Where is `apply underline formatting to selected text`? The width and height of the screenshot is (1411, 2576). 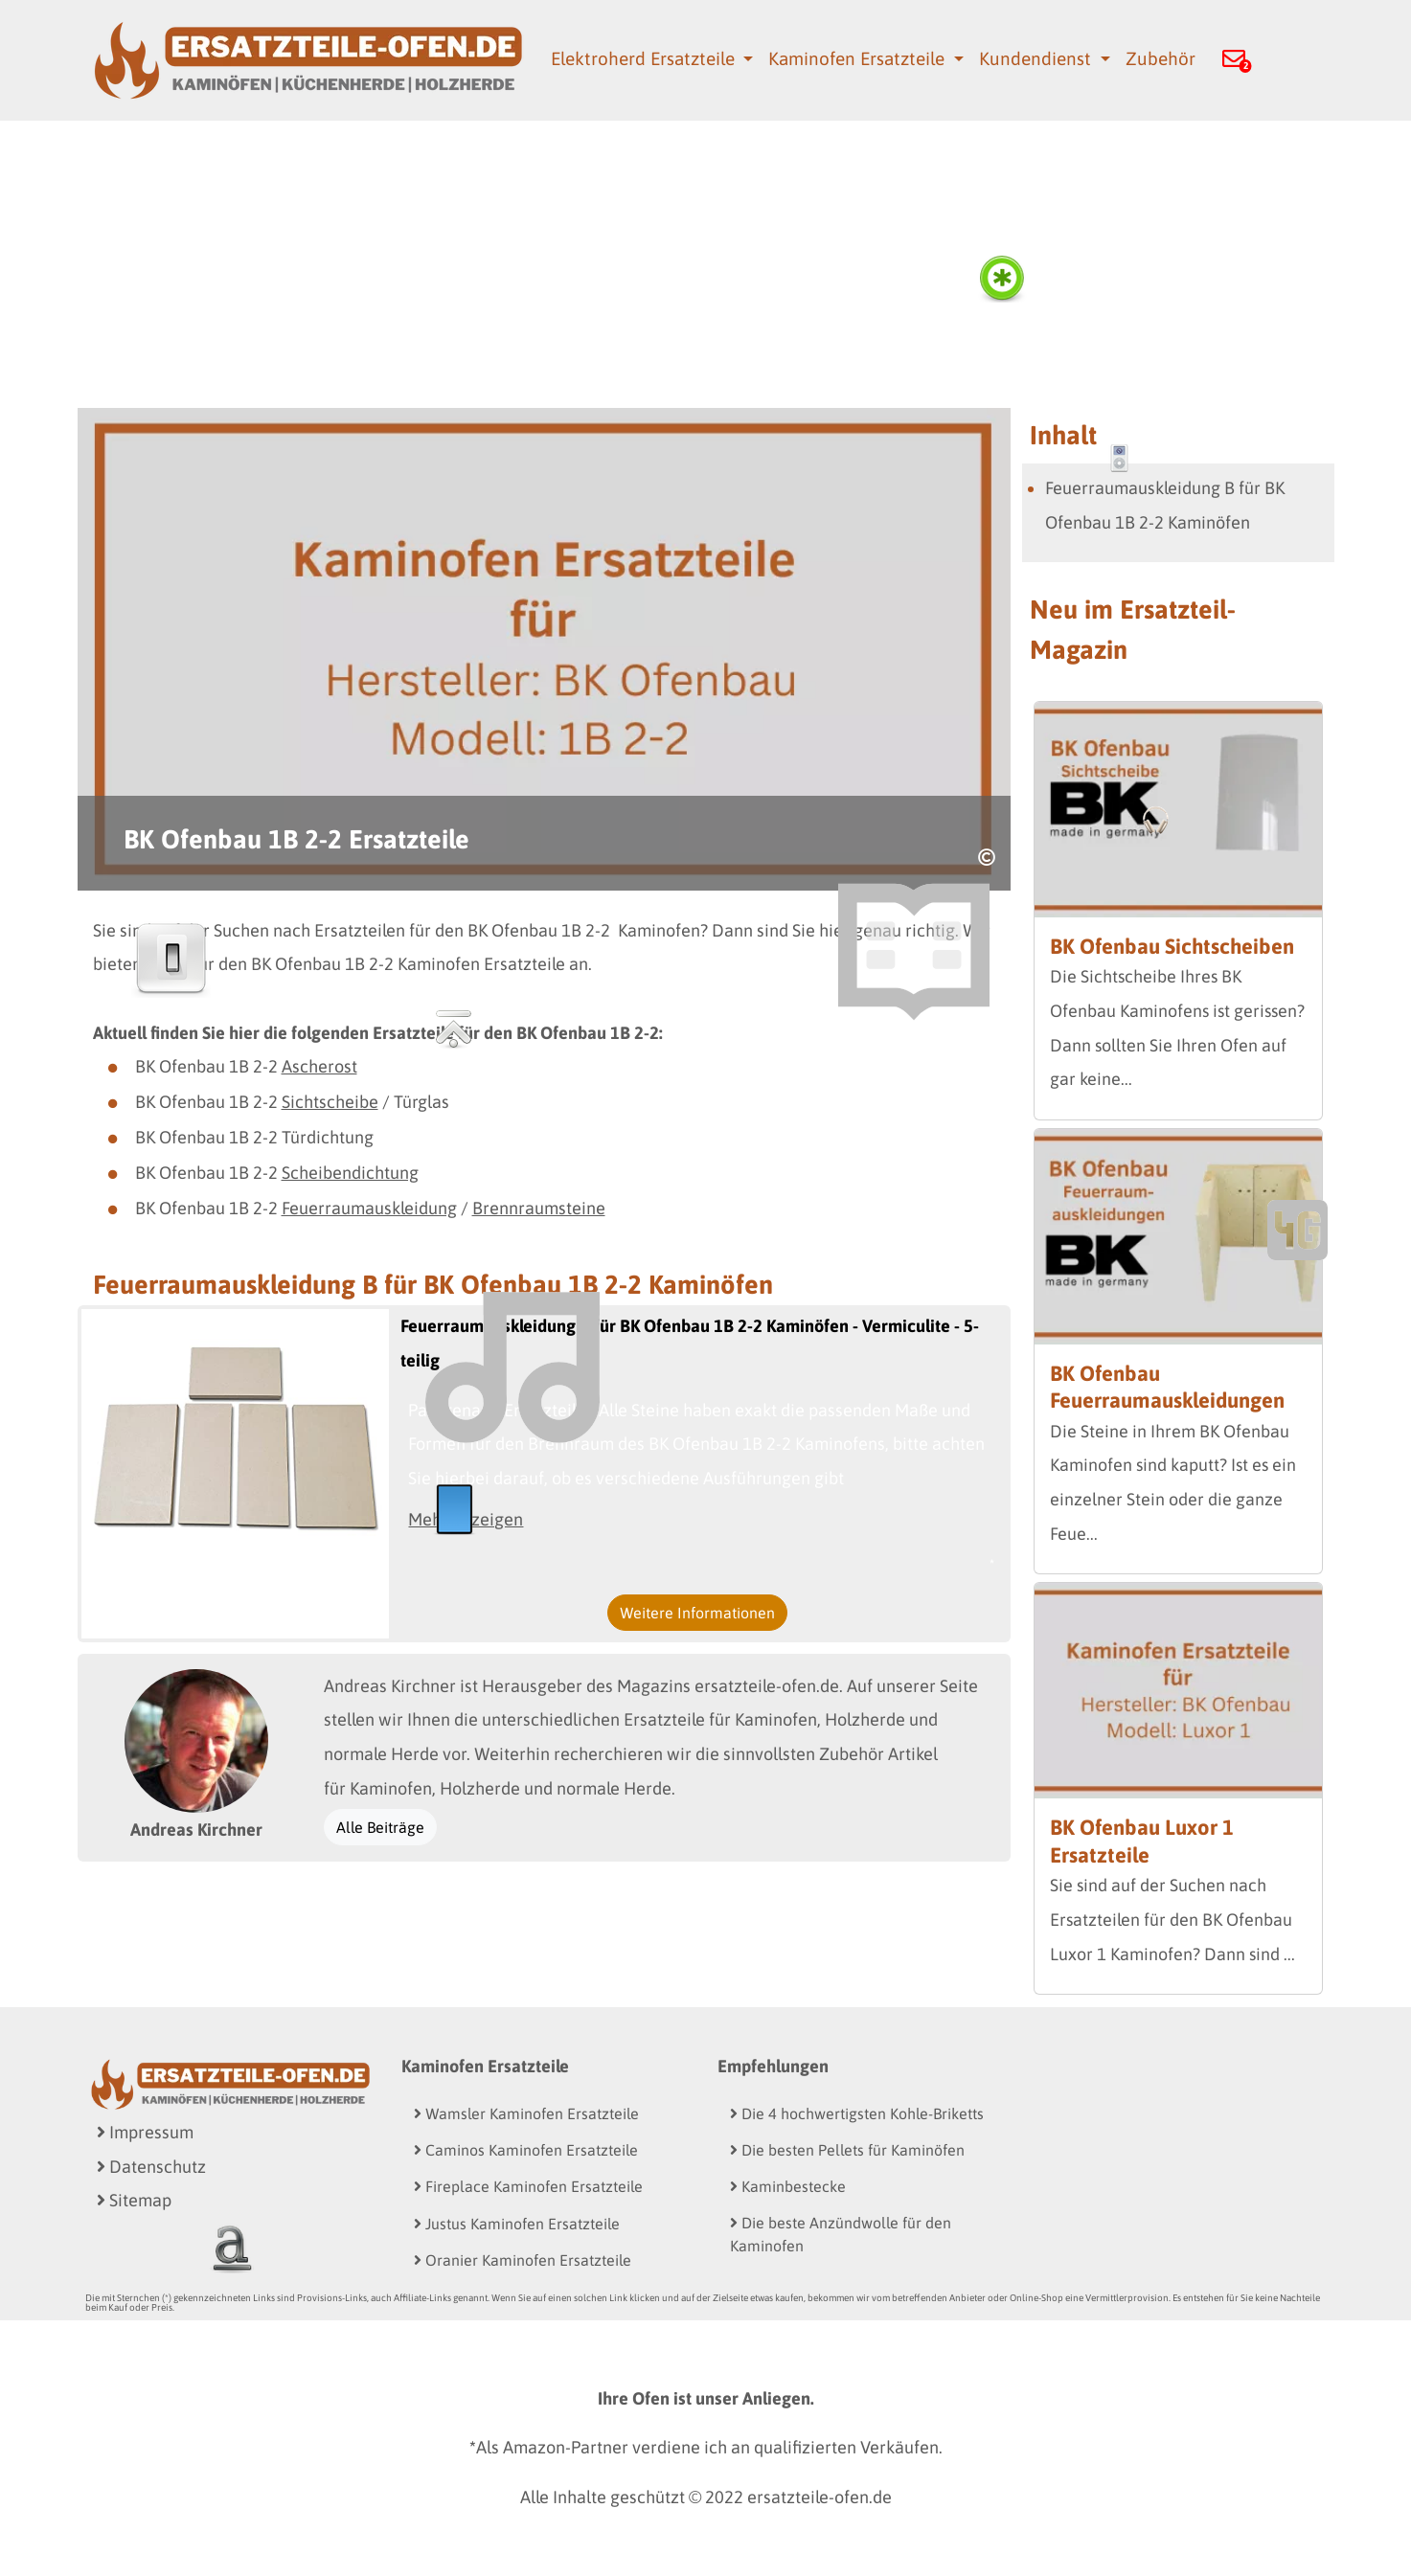
apply underline formatting to selected text is located at coordinates (232, 2248).